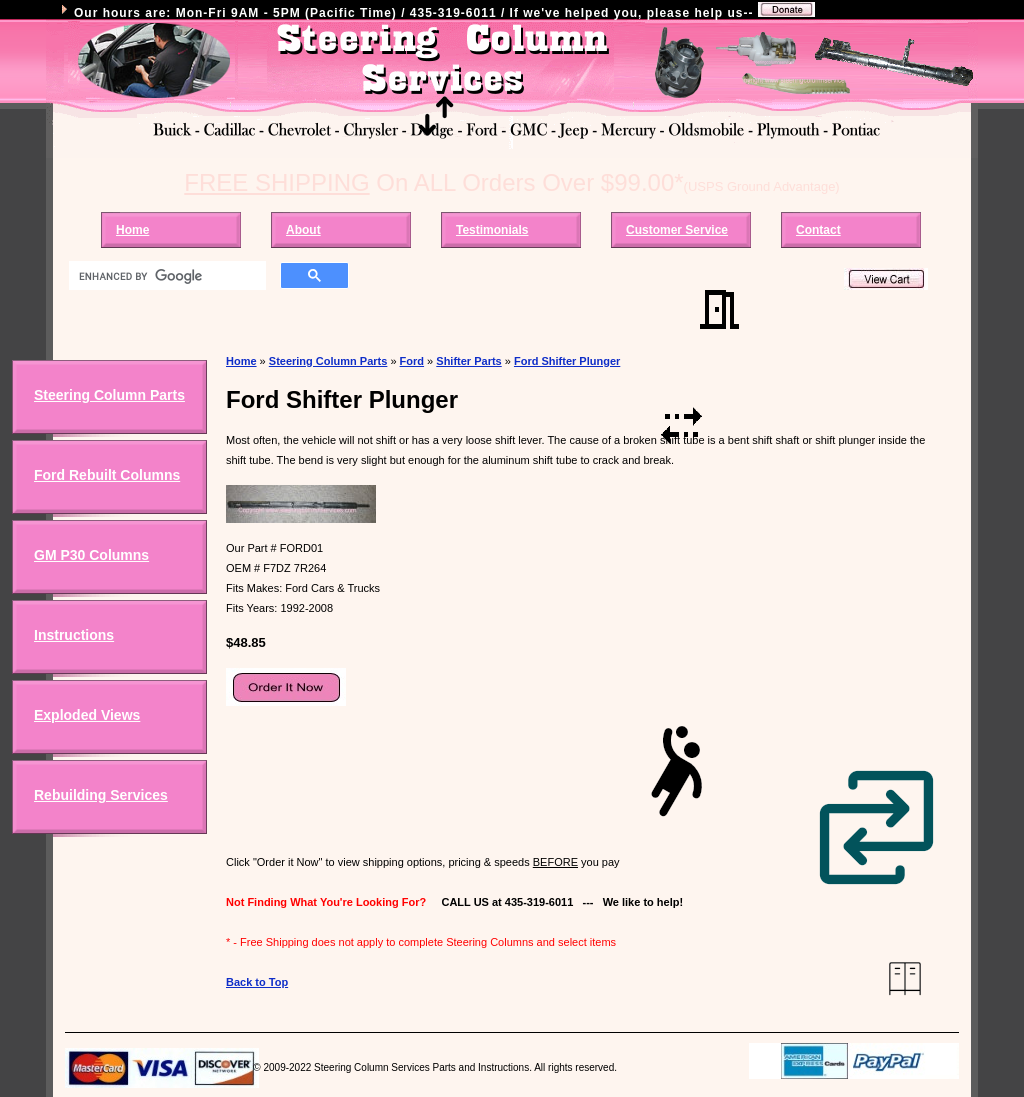 Image resolution: width=1024 pixels, height=1097 pixels. I want to click on access storage lockers, so click(905, 978).